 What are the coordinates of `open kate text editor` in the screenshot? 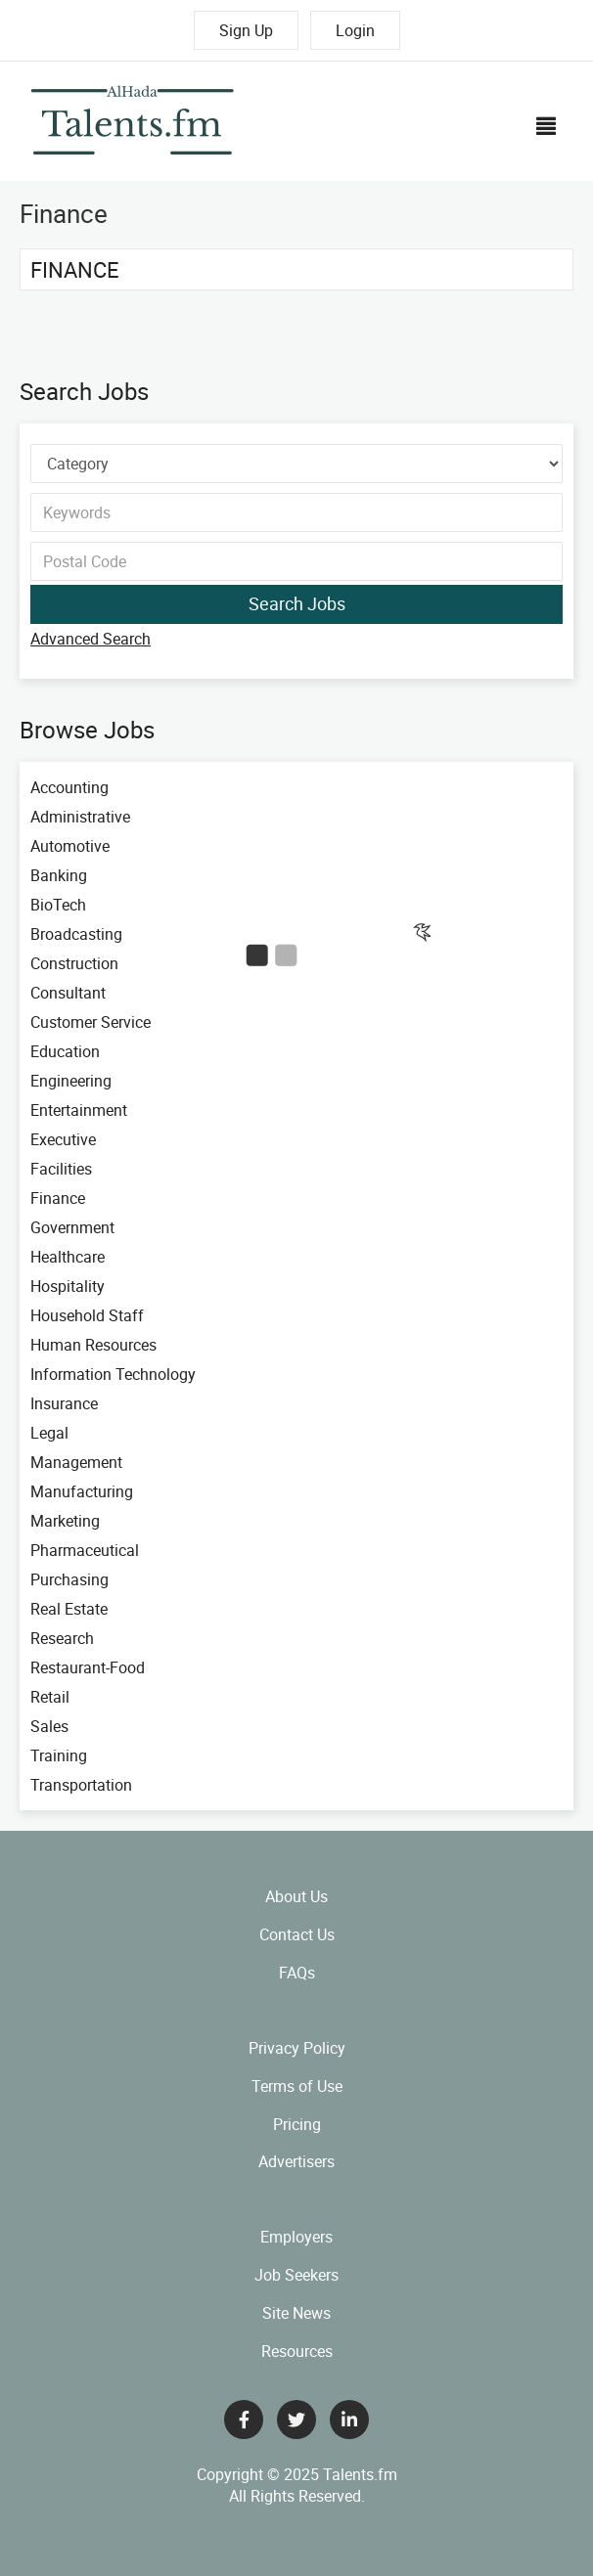 It's located at (423, 932).